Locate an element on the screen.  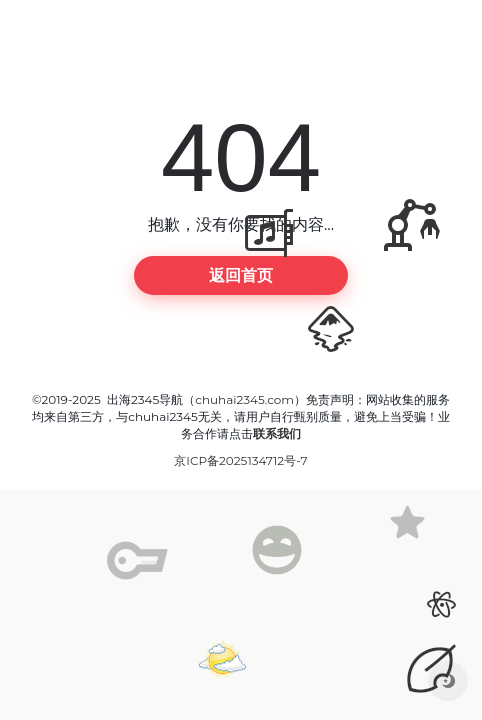
open GNOME Builder IDE is located at coordinates (412, 223).